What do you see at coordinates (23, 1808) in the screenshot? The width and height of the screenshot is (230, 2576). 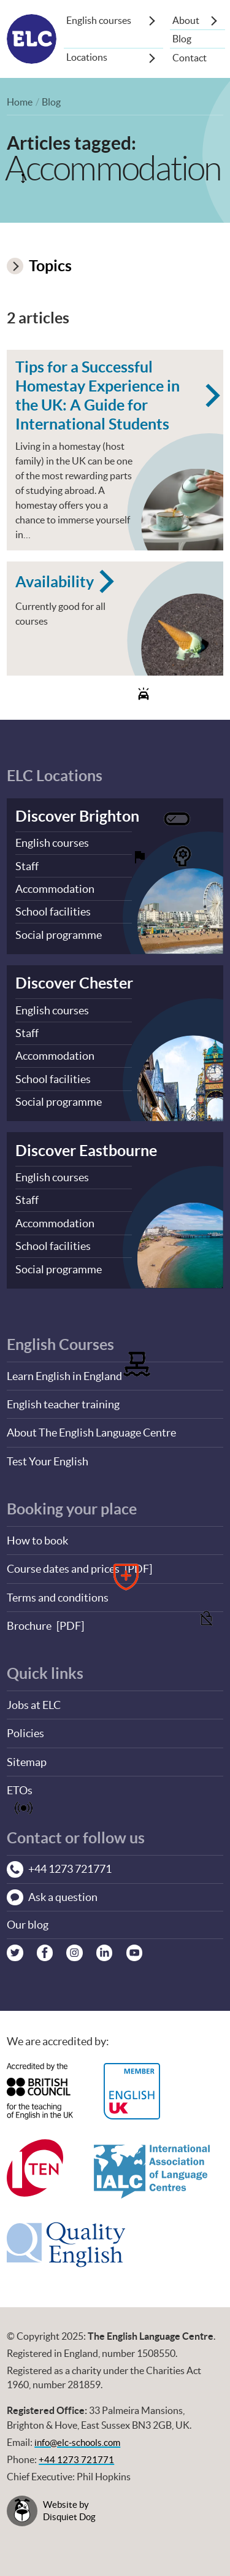 I see `start a live broadcast or stream` at bounding box center [23, 1808].